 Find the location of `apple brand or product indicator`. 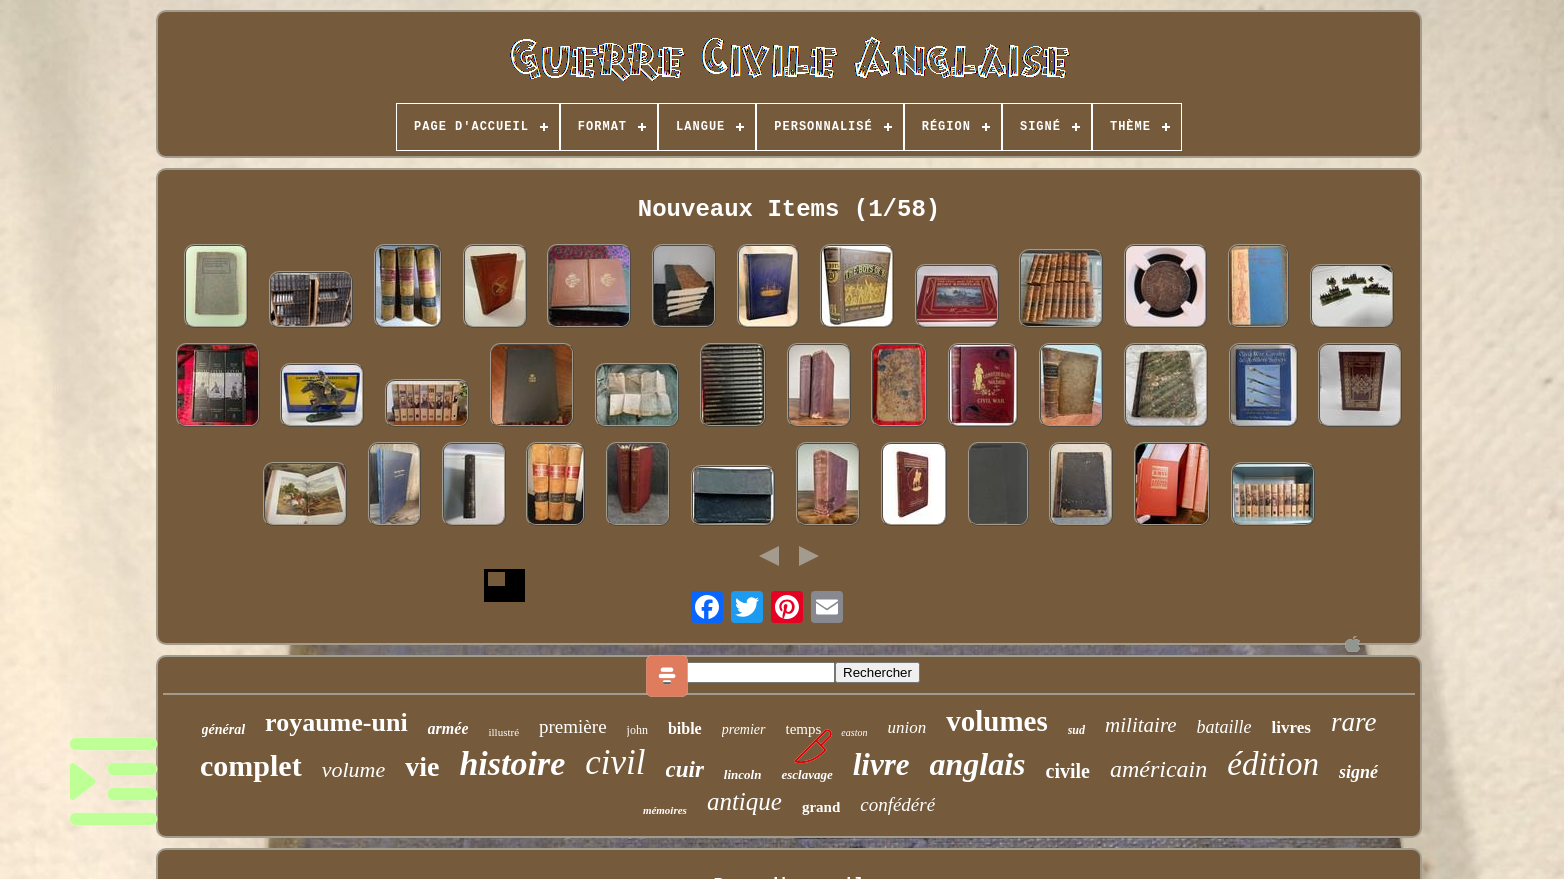

apple brand or product indicator is located at coordinates (1353, 645).